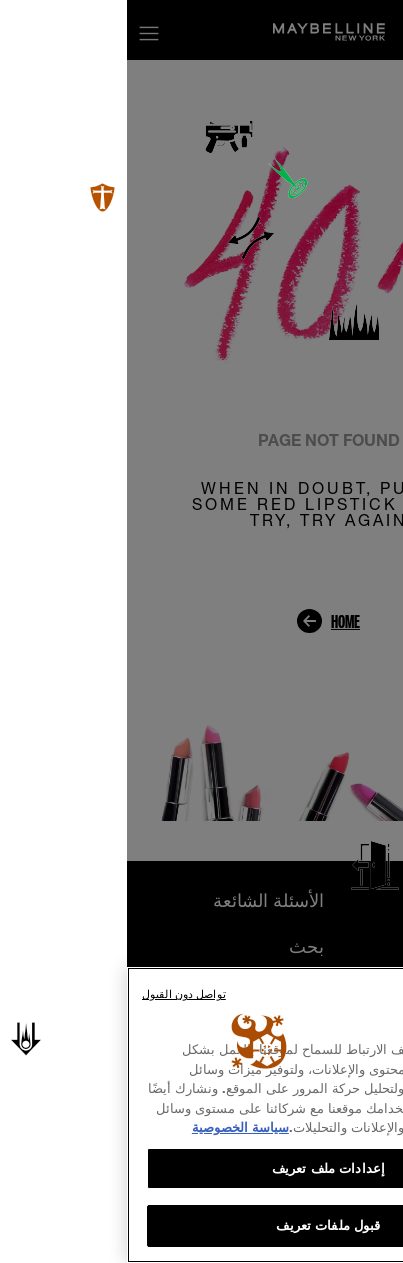 The height and width of the screenshot is (1263, 403). What do you see at coordinates (102, 197) in the screenshot?
I see `select knight or crusader class` at bounding box center [102, 197].